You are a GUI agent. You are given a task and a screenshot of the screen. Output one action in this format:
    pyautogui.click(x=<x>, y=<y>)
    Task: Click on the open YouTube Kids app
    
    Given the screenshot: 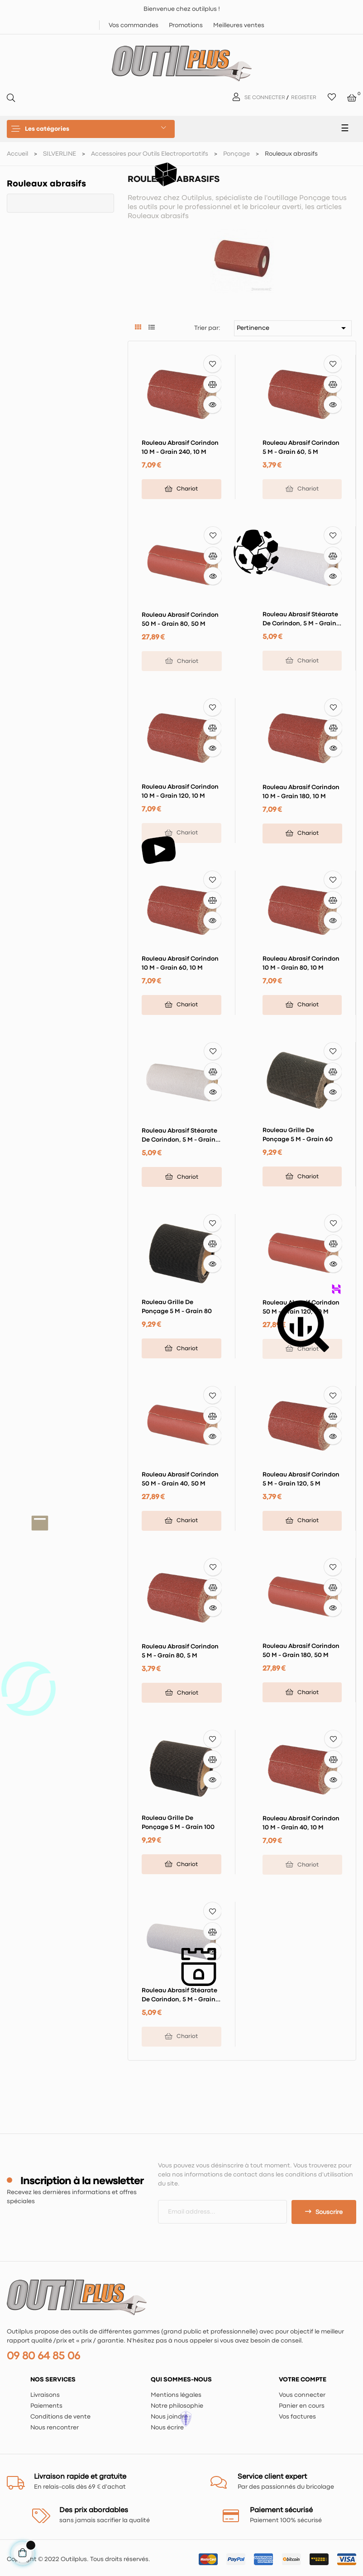 What is the action you would take?
    pyautogui.click(x=158, y=850)
    